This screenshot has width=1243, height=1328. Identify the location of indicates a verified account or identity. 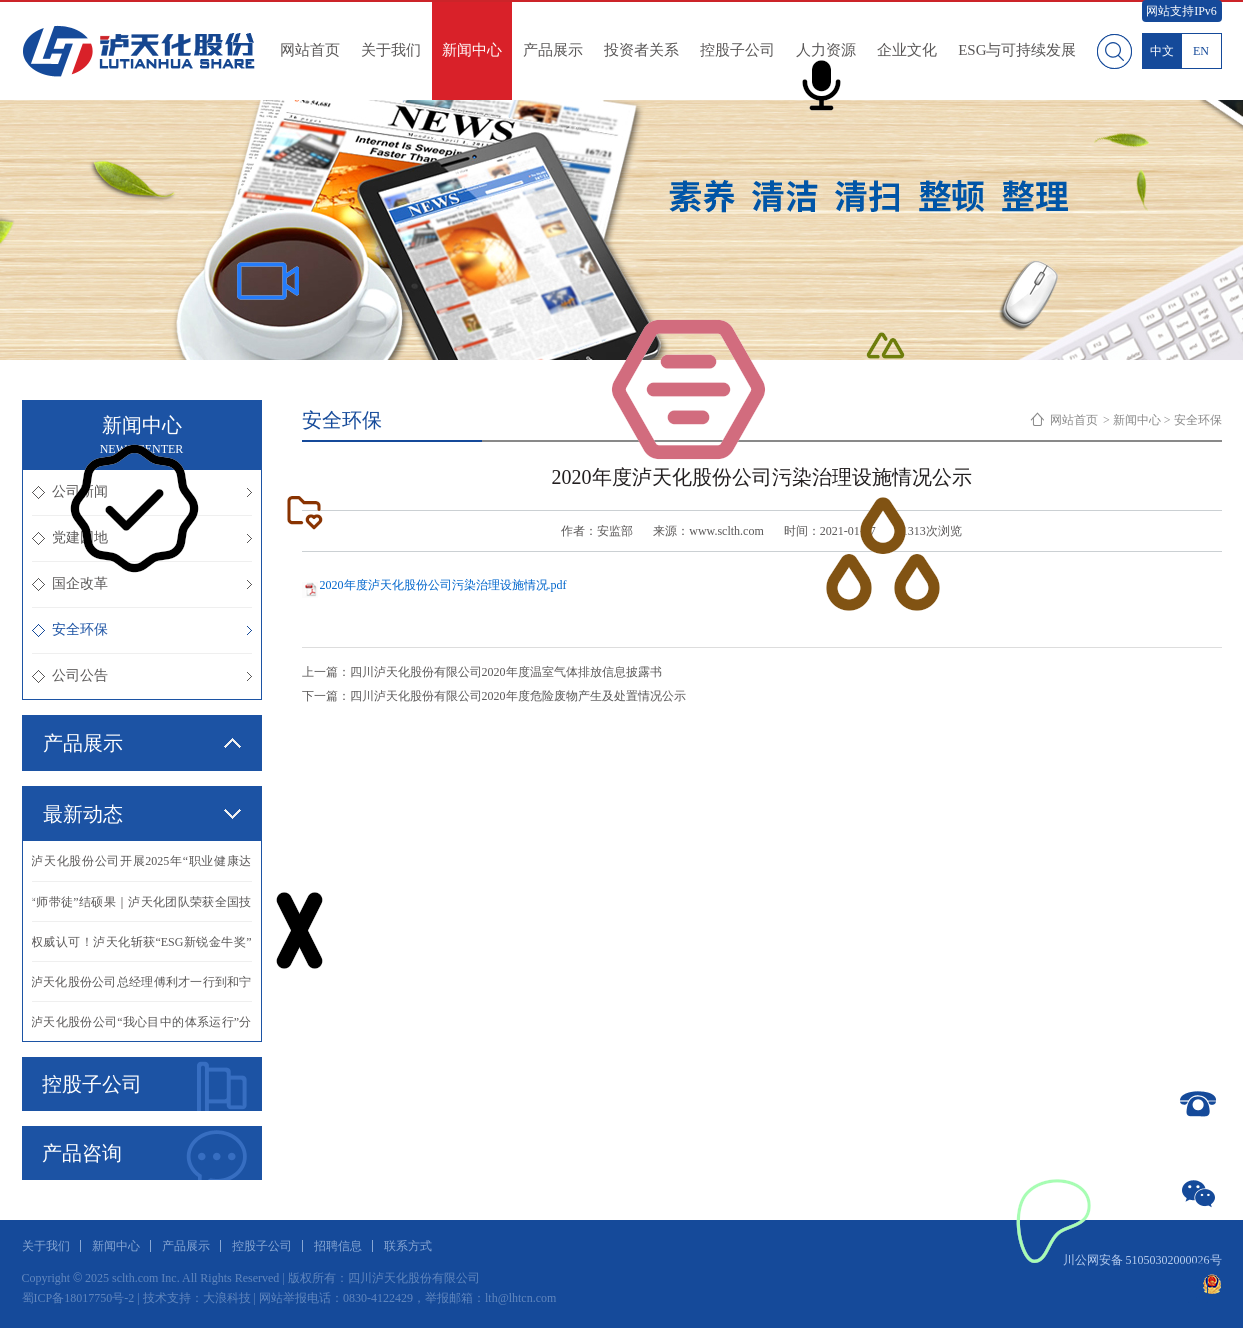
(134, 508).